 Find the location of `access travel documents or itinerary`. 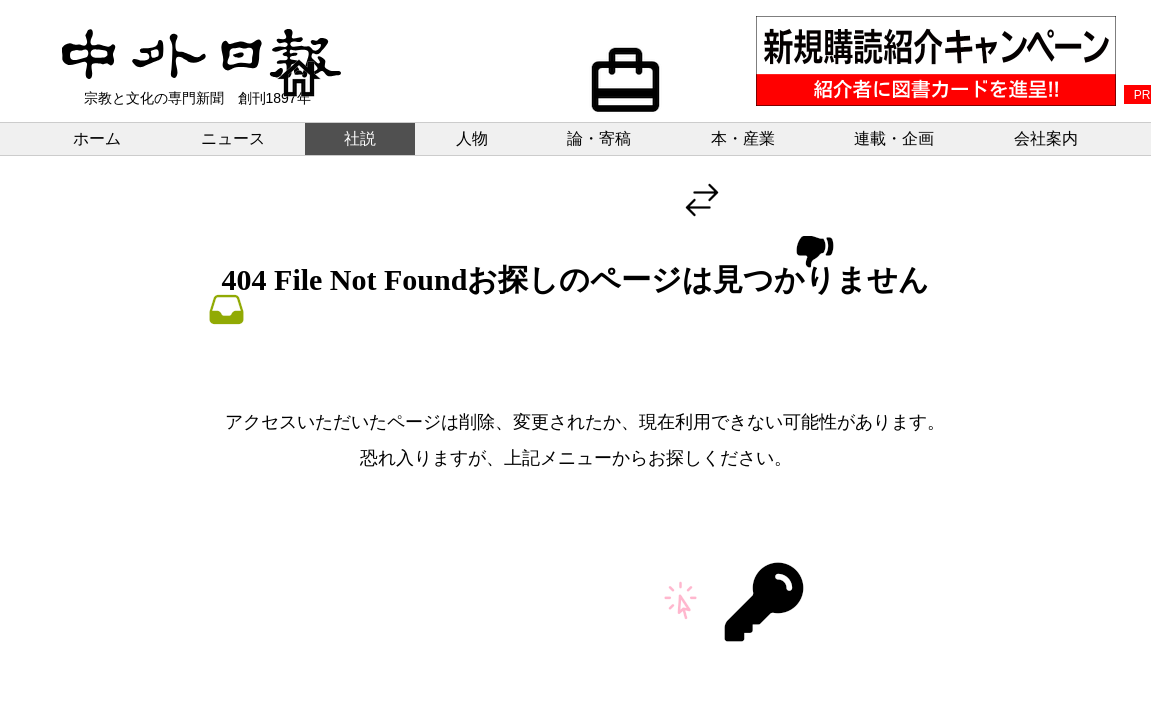

access travel documents or itinerary is located at coordinates (625, 81).